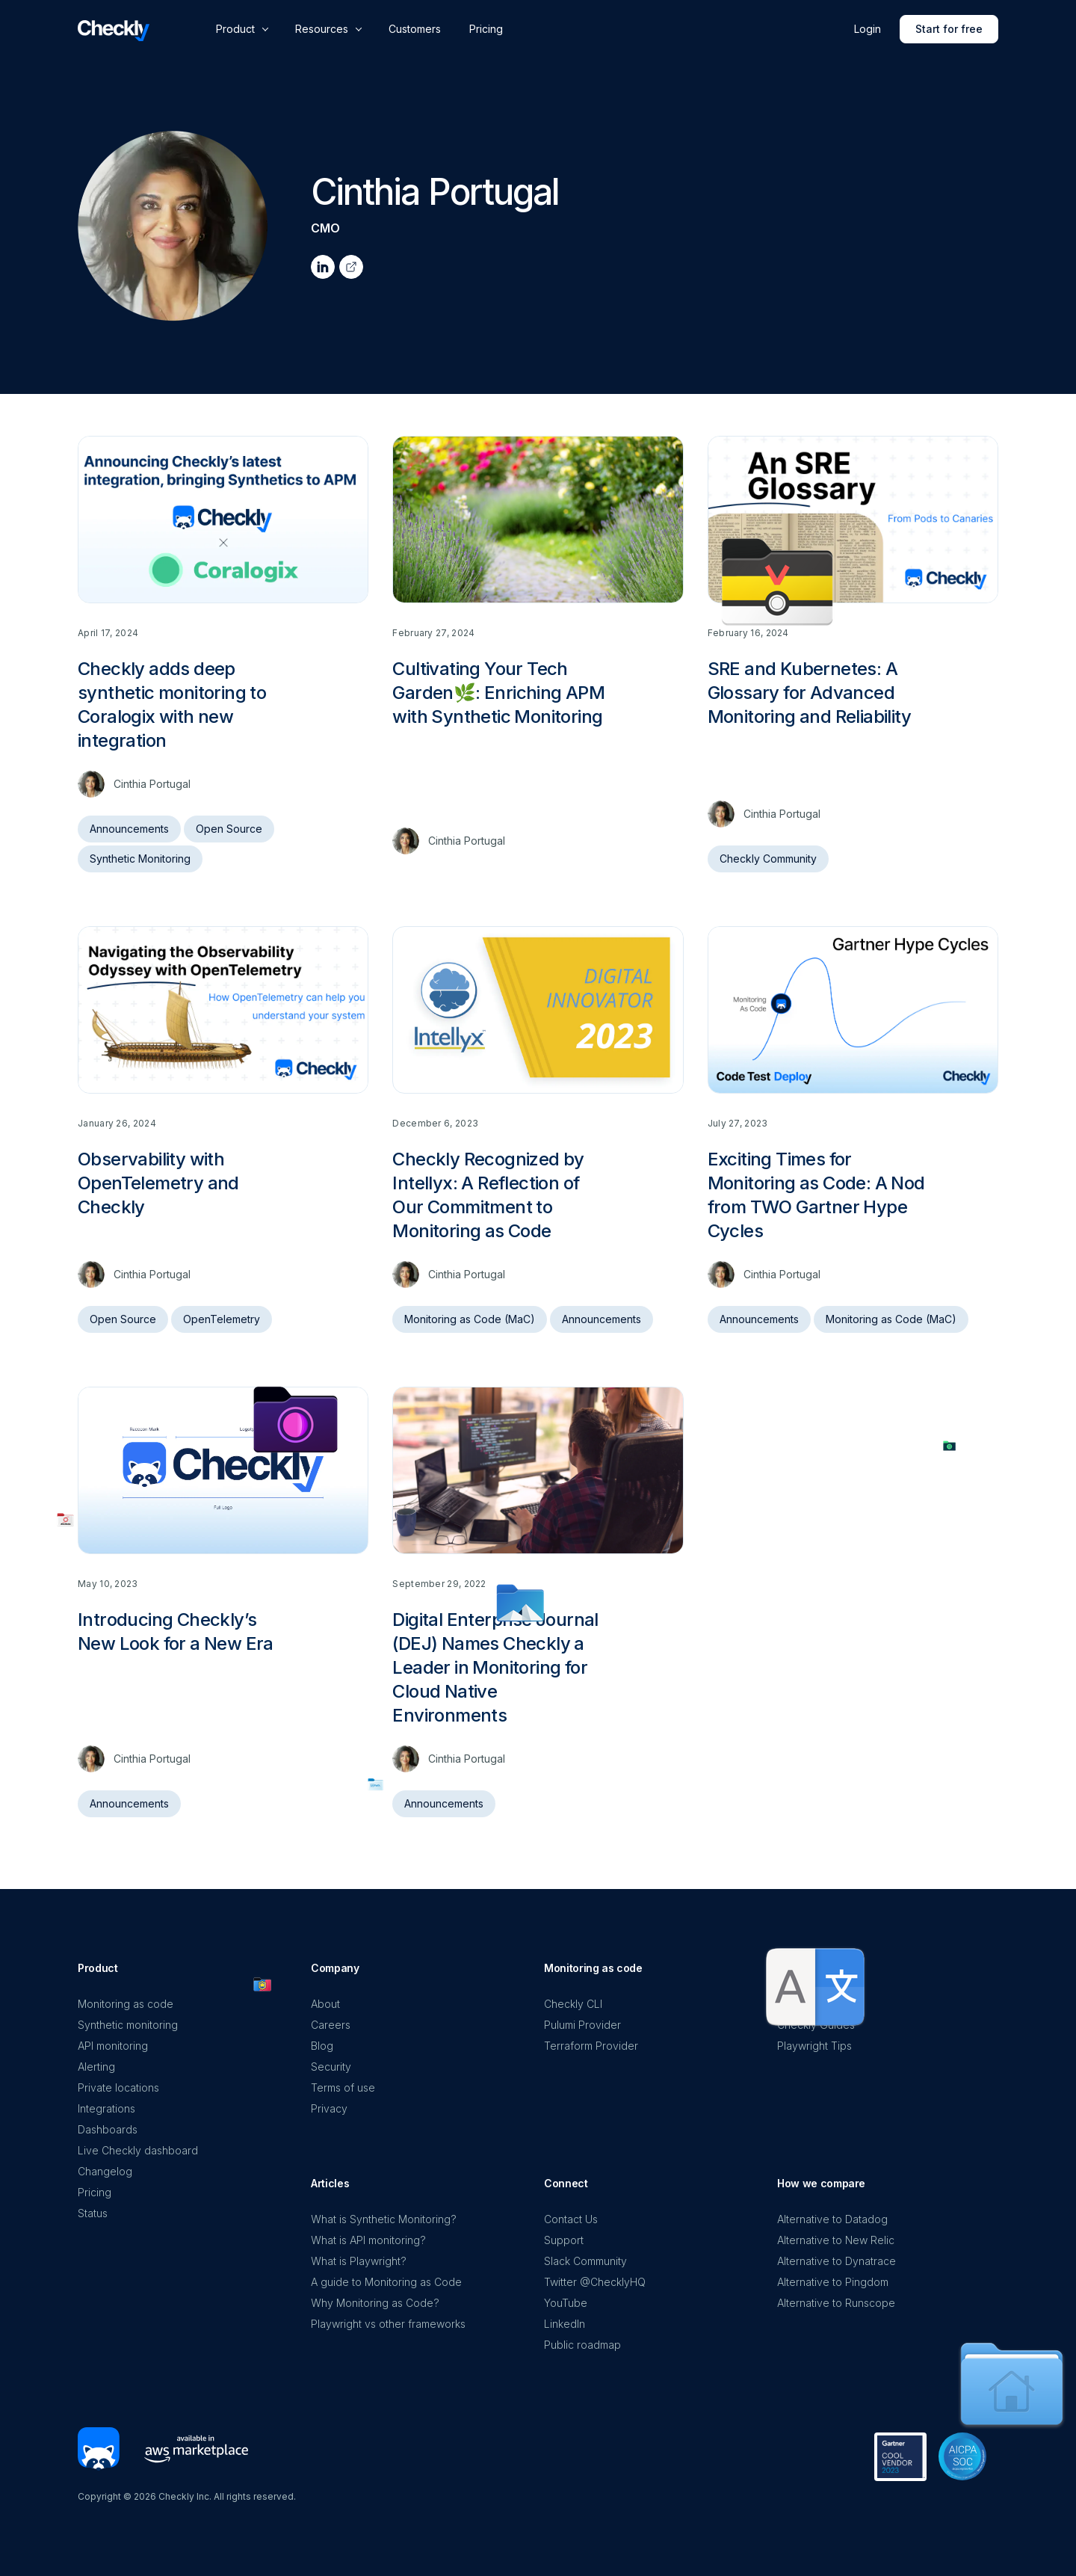  Describe the element at coordinates (375, 1784) in the screenshot. I see `open UiPath project folder` at that location.